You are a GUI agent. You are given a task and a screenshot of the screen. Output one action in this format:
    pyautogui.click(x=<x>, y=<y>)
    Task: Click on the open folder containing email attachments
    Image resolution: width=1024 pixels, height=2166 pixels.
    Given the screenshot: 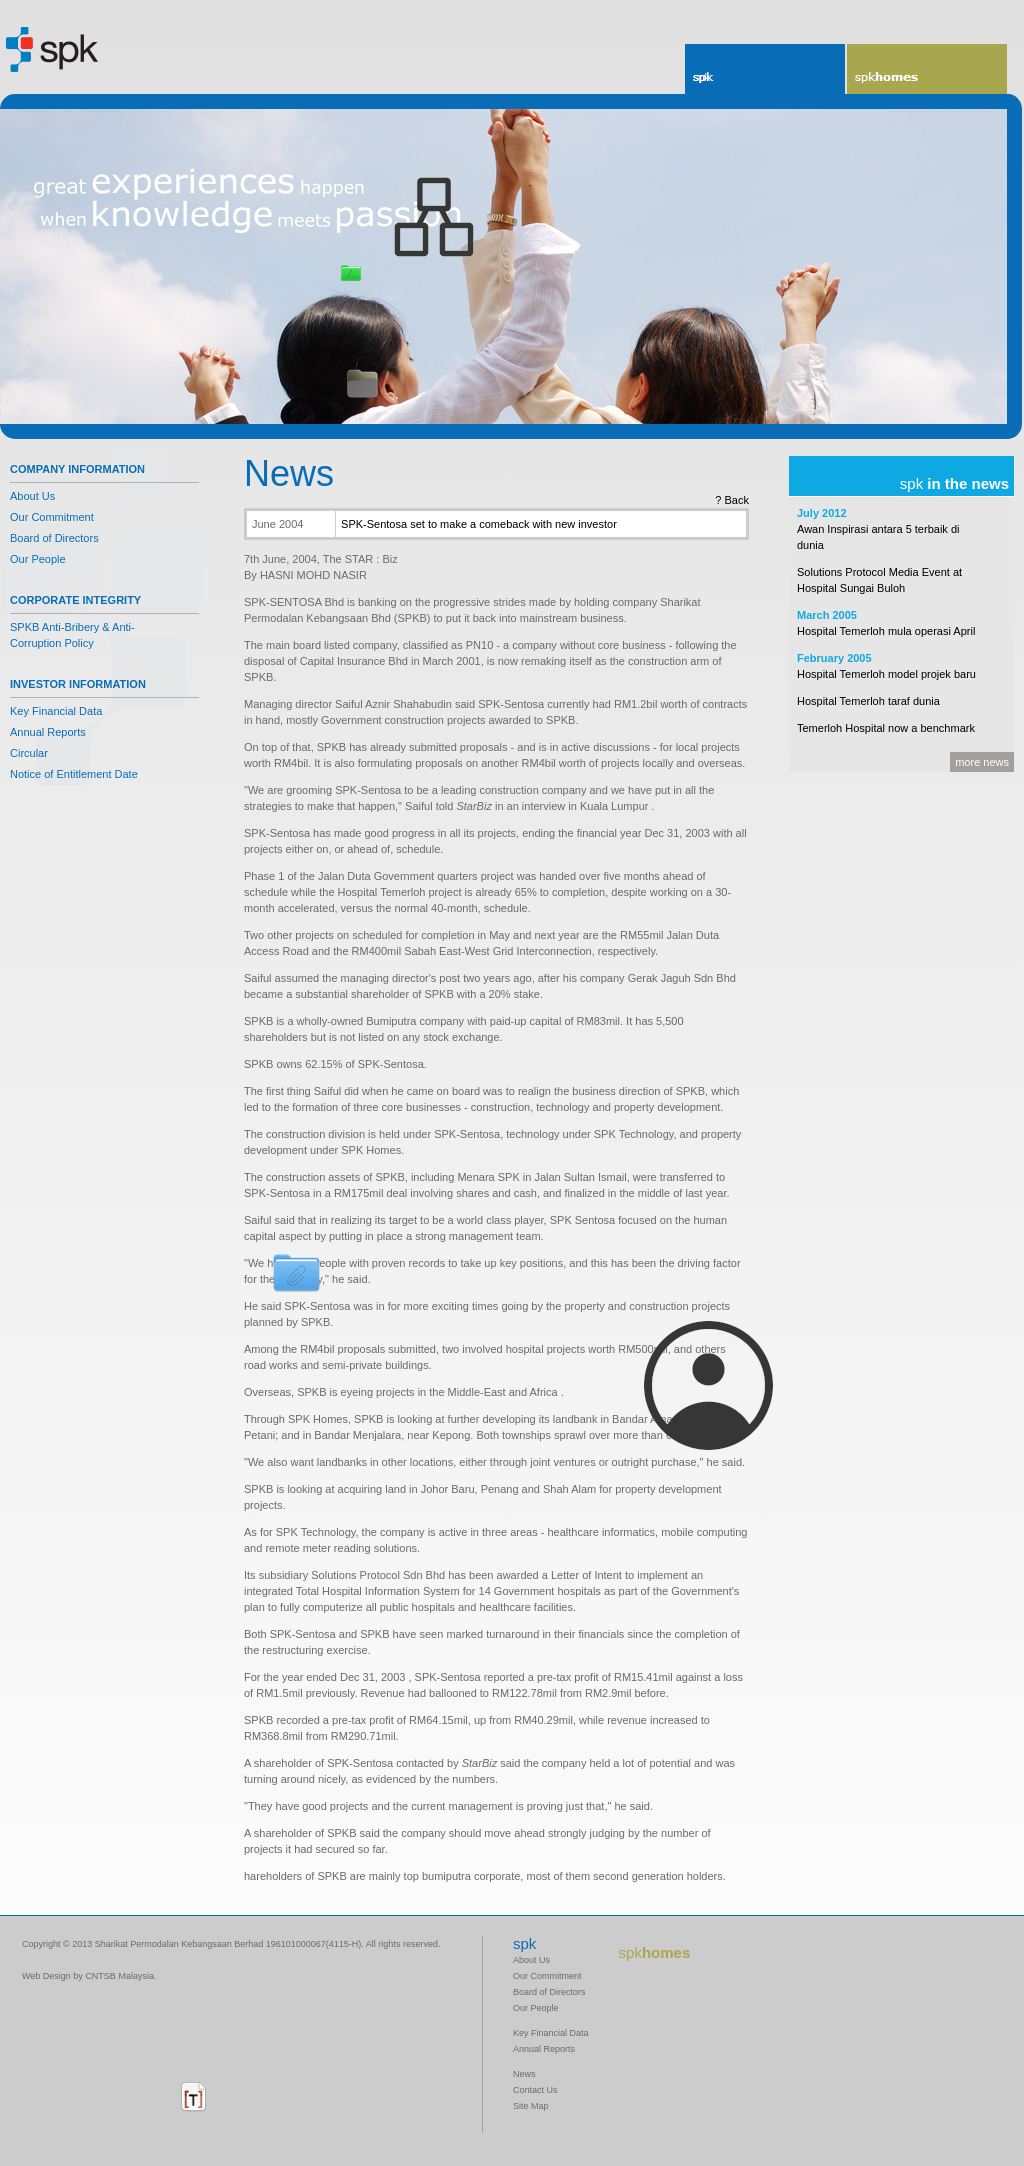 What is the action you would take?
    pyautogui.click(x=296, y=1272)
    